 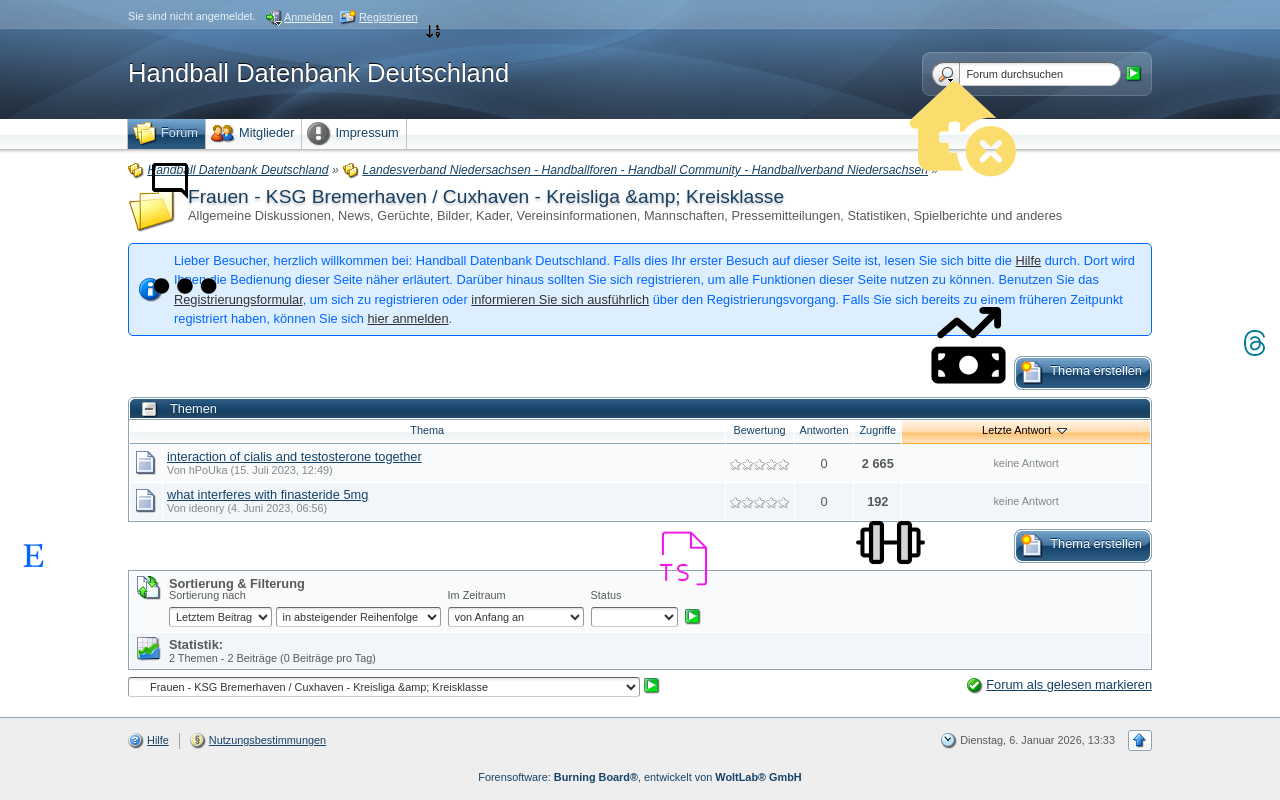 What do you see at coordinates (890, 542) in the screenshot?
I see `access workout or fitness features` at bounding box center [890, 542].